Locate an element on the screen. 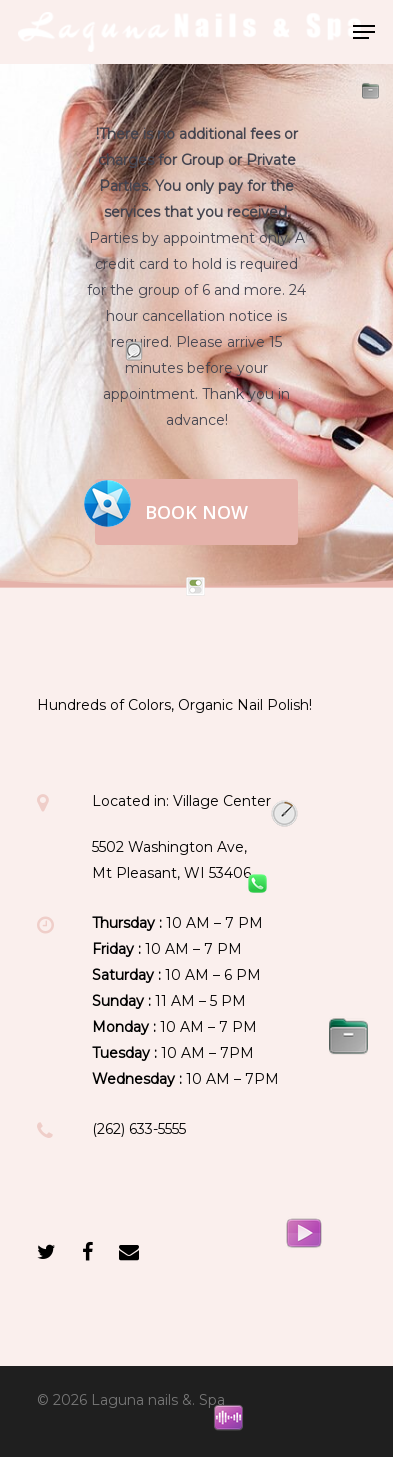  open the file manager is located at coordinates (348, 1035).